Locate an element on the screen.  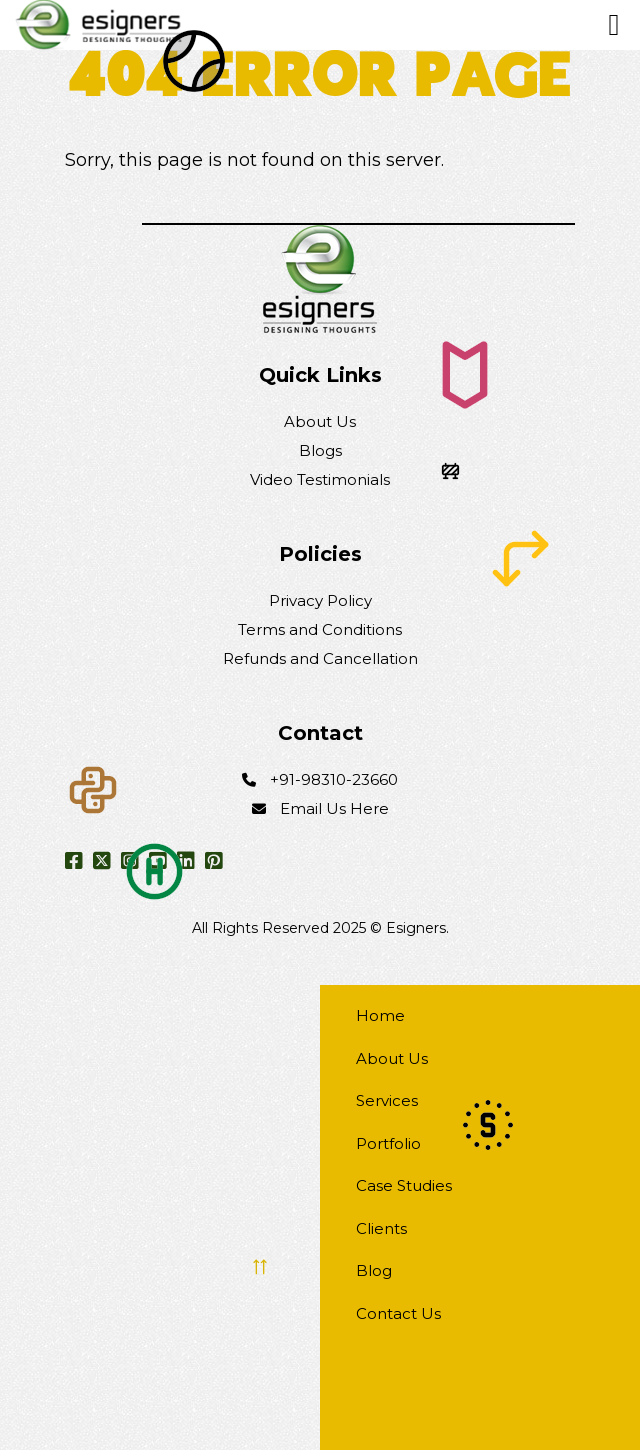
indicates python programming language is located at coordinates (93, 790).